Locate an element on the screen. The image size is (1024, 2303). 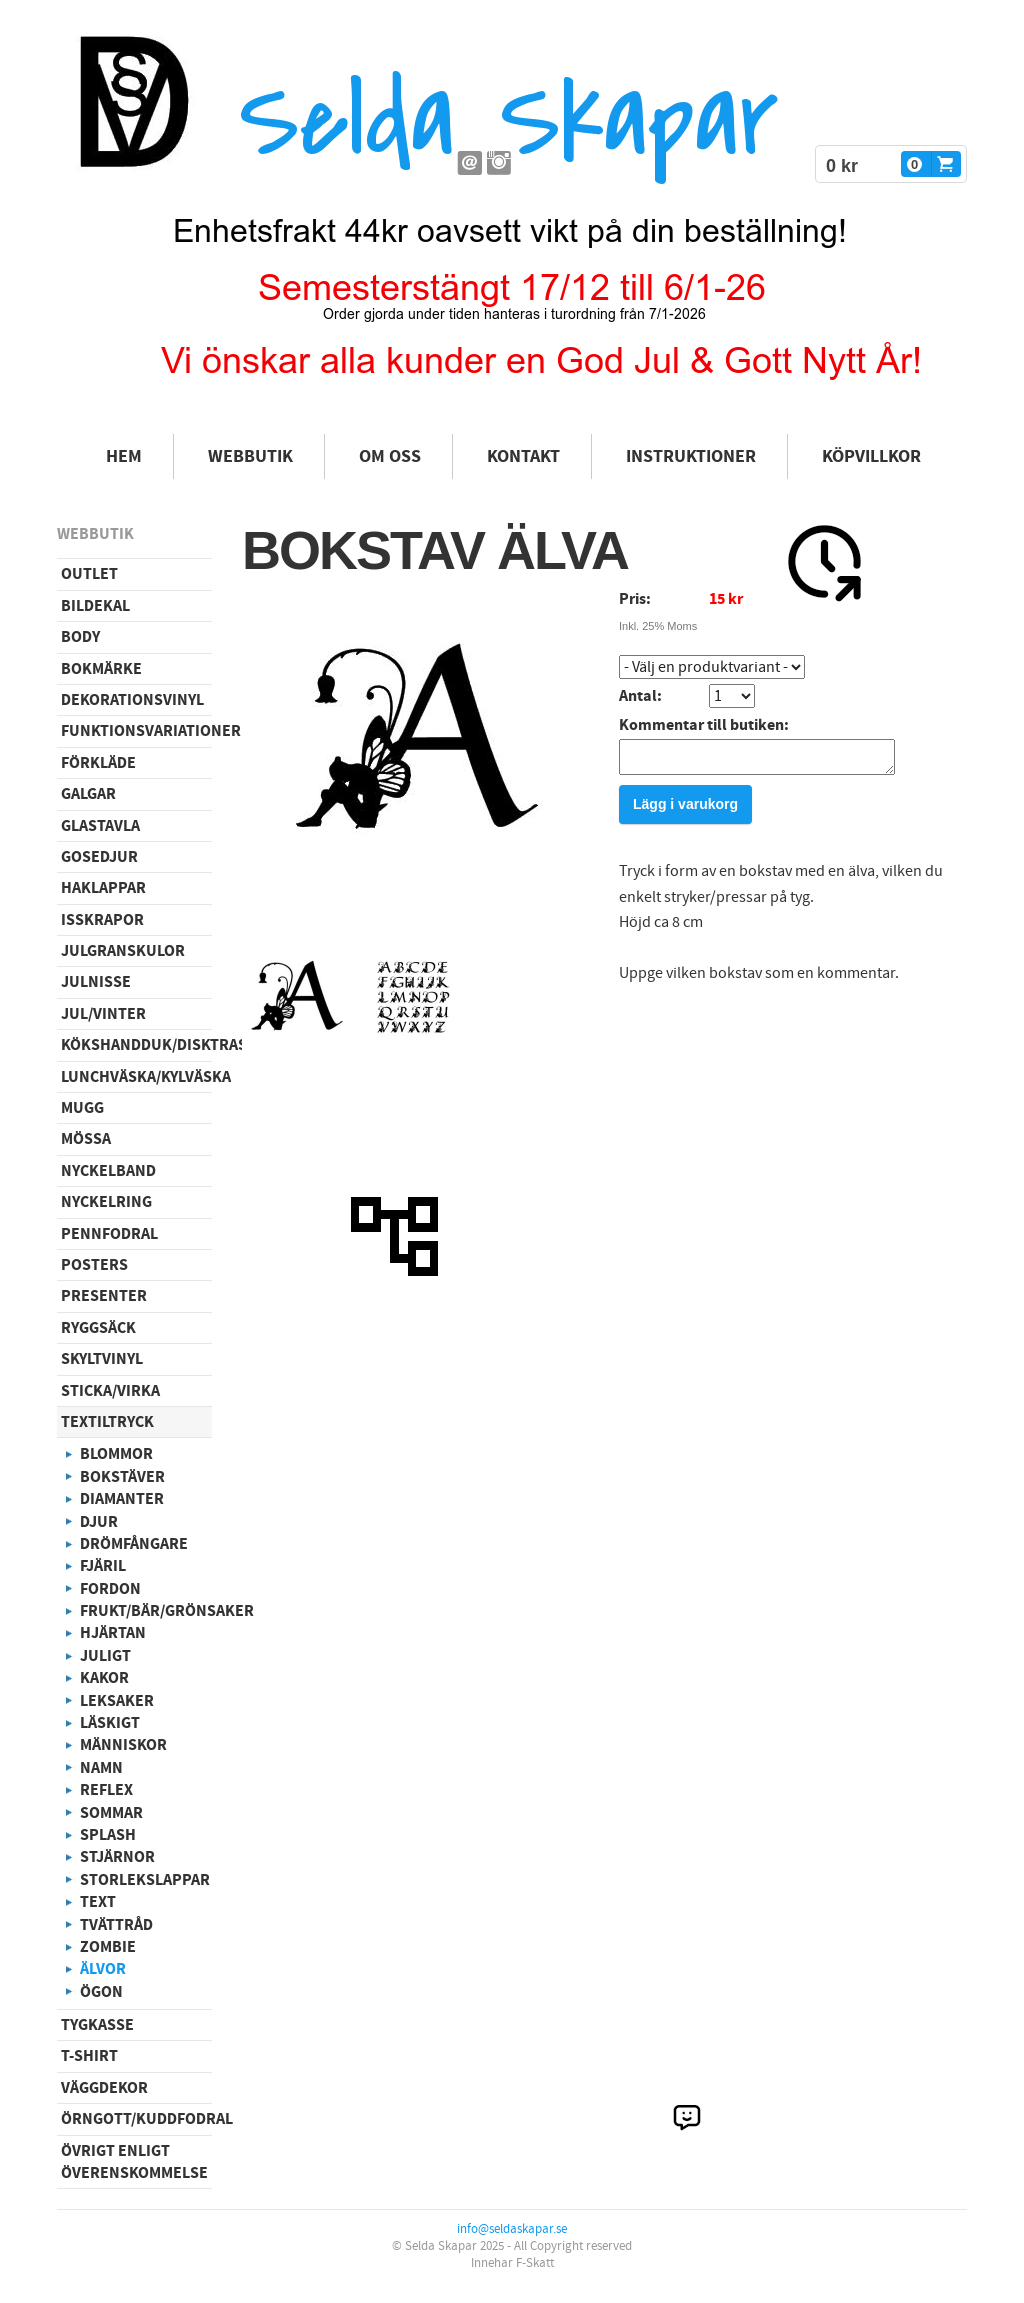
view organizational hierarchy or structure is located at coordinates (394, 1236).